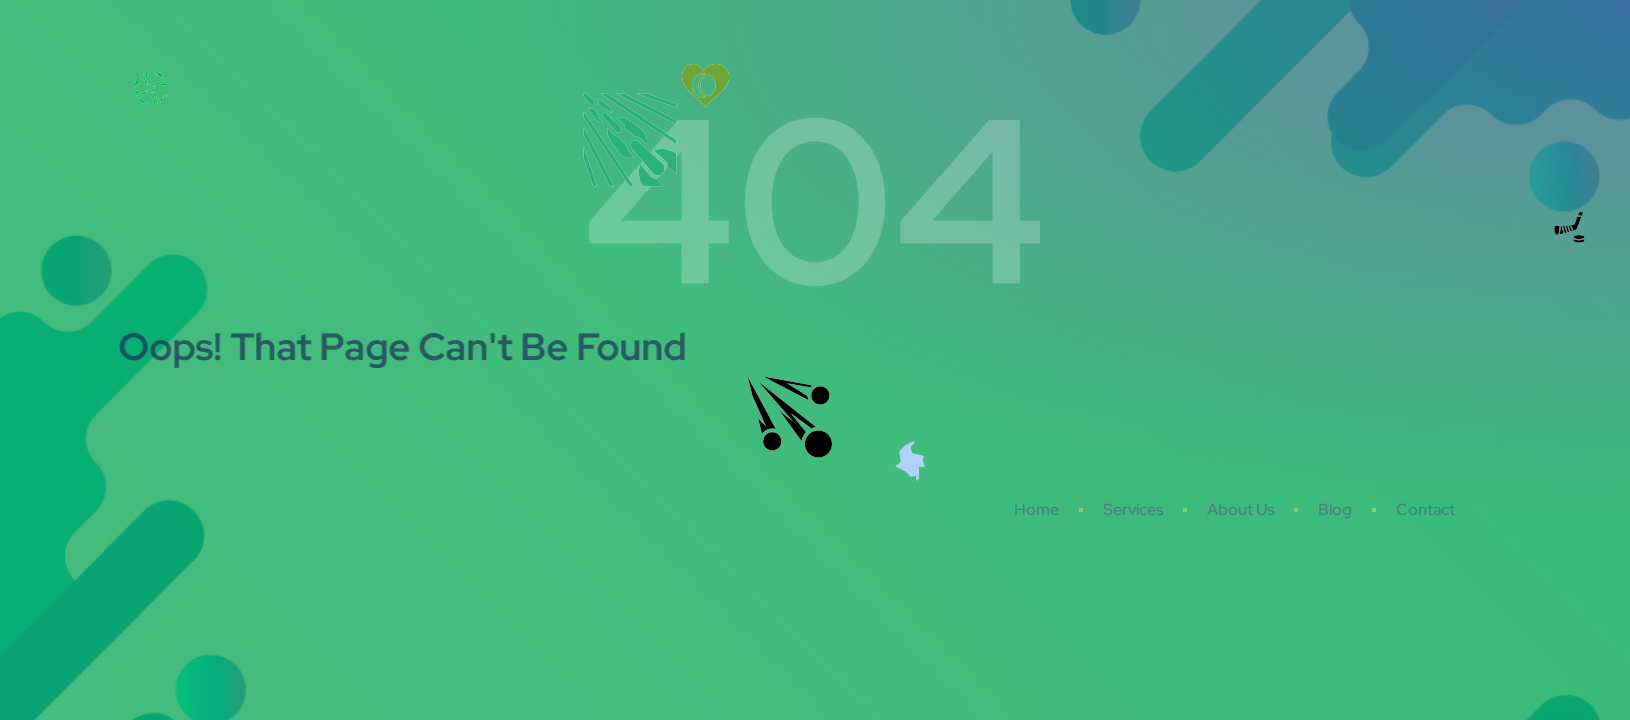 This screenshot has width=1630, height=720. What do you see at coordinates (705, 85) in the screenshot?
I see `favorite or like a game item` at bounding box center [705, 85].